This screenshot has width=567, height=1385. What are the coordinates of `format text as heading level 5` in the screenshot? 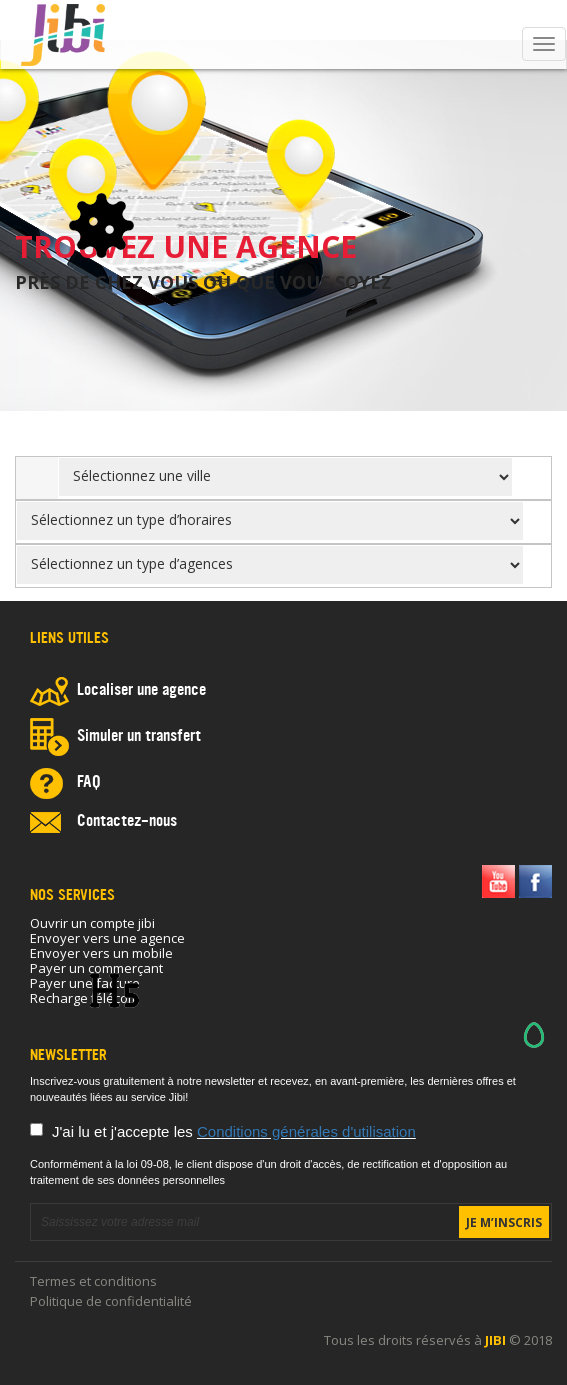 It's located at (114, 990).